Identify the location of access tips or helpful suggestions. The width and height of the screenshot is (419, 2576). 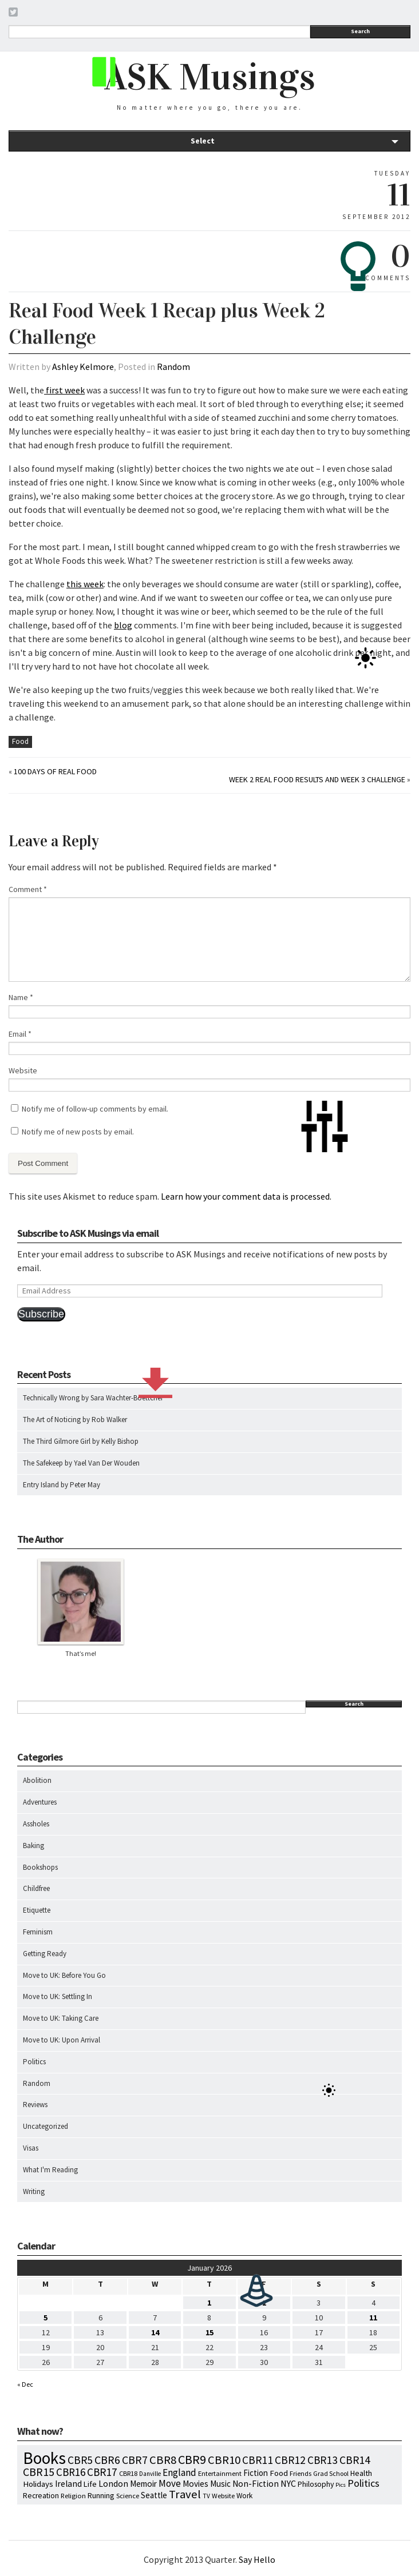
(358, 266).